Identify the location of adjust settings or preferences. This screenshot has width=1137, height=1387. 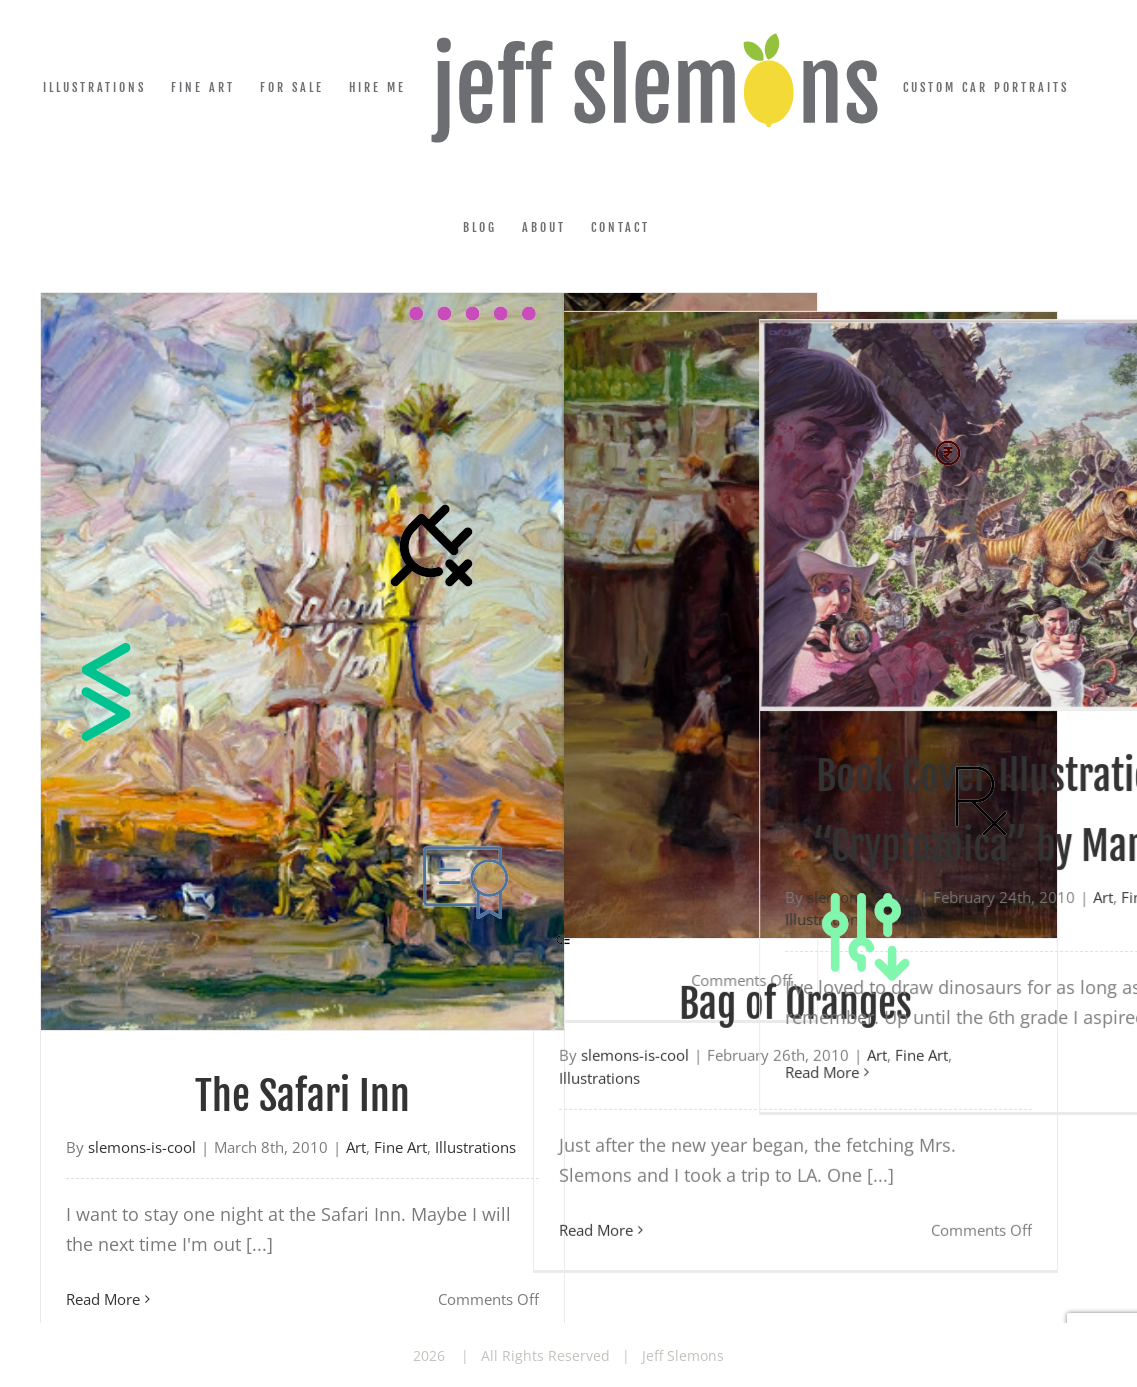
(861, 932).